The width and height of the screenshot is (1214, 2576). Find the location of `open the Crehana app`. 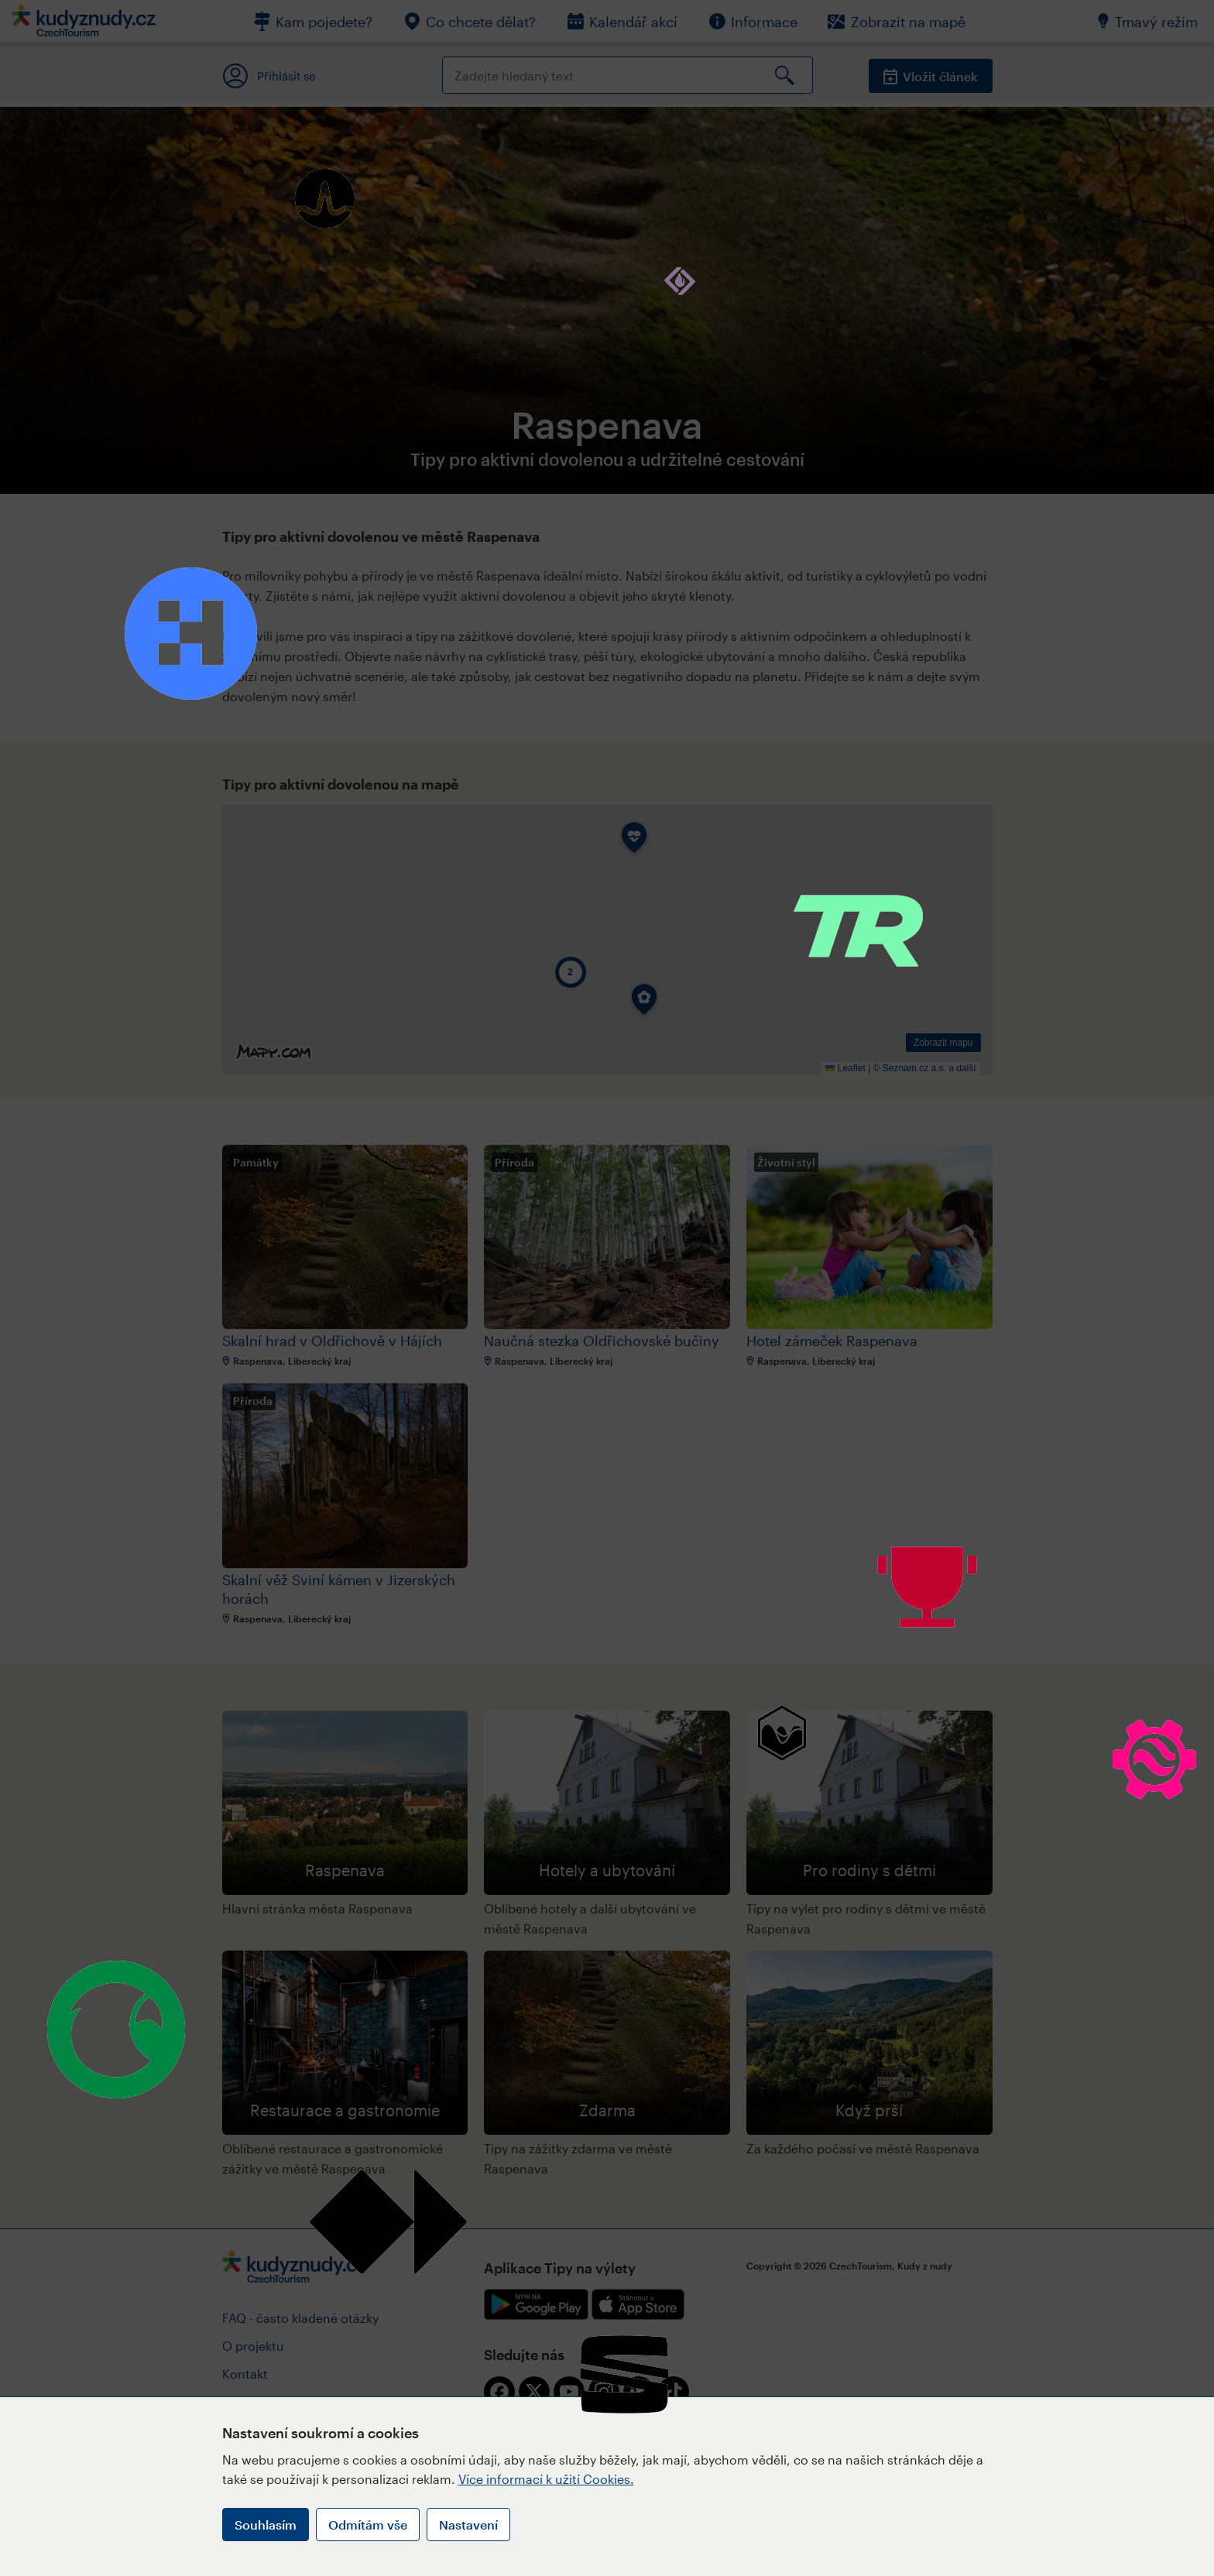

open the Crehana app is located at coordinates (190, 633).